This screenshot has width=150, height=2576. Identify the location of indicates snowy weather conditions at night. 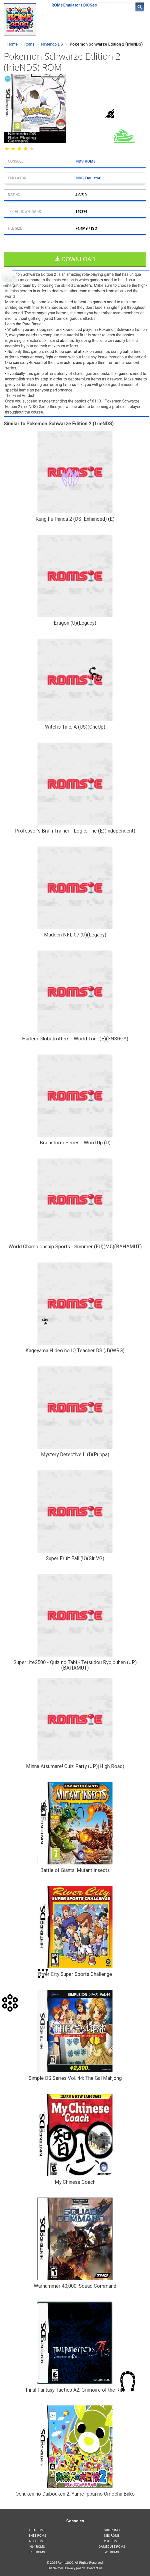
(10, 277).